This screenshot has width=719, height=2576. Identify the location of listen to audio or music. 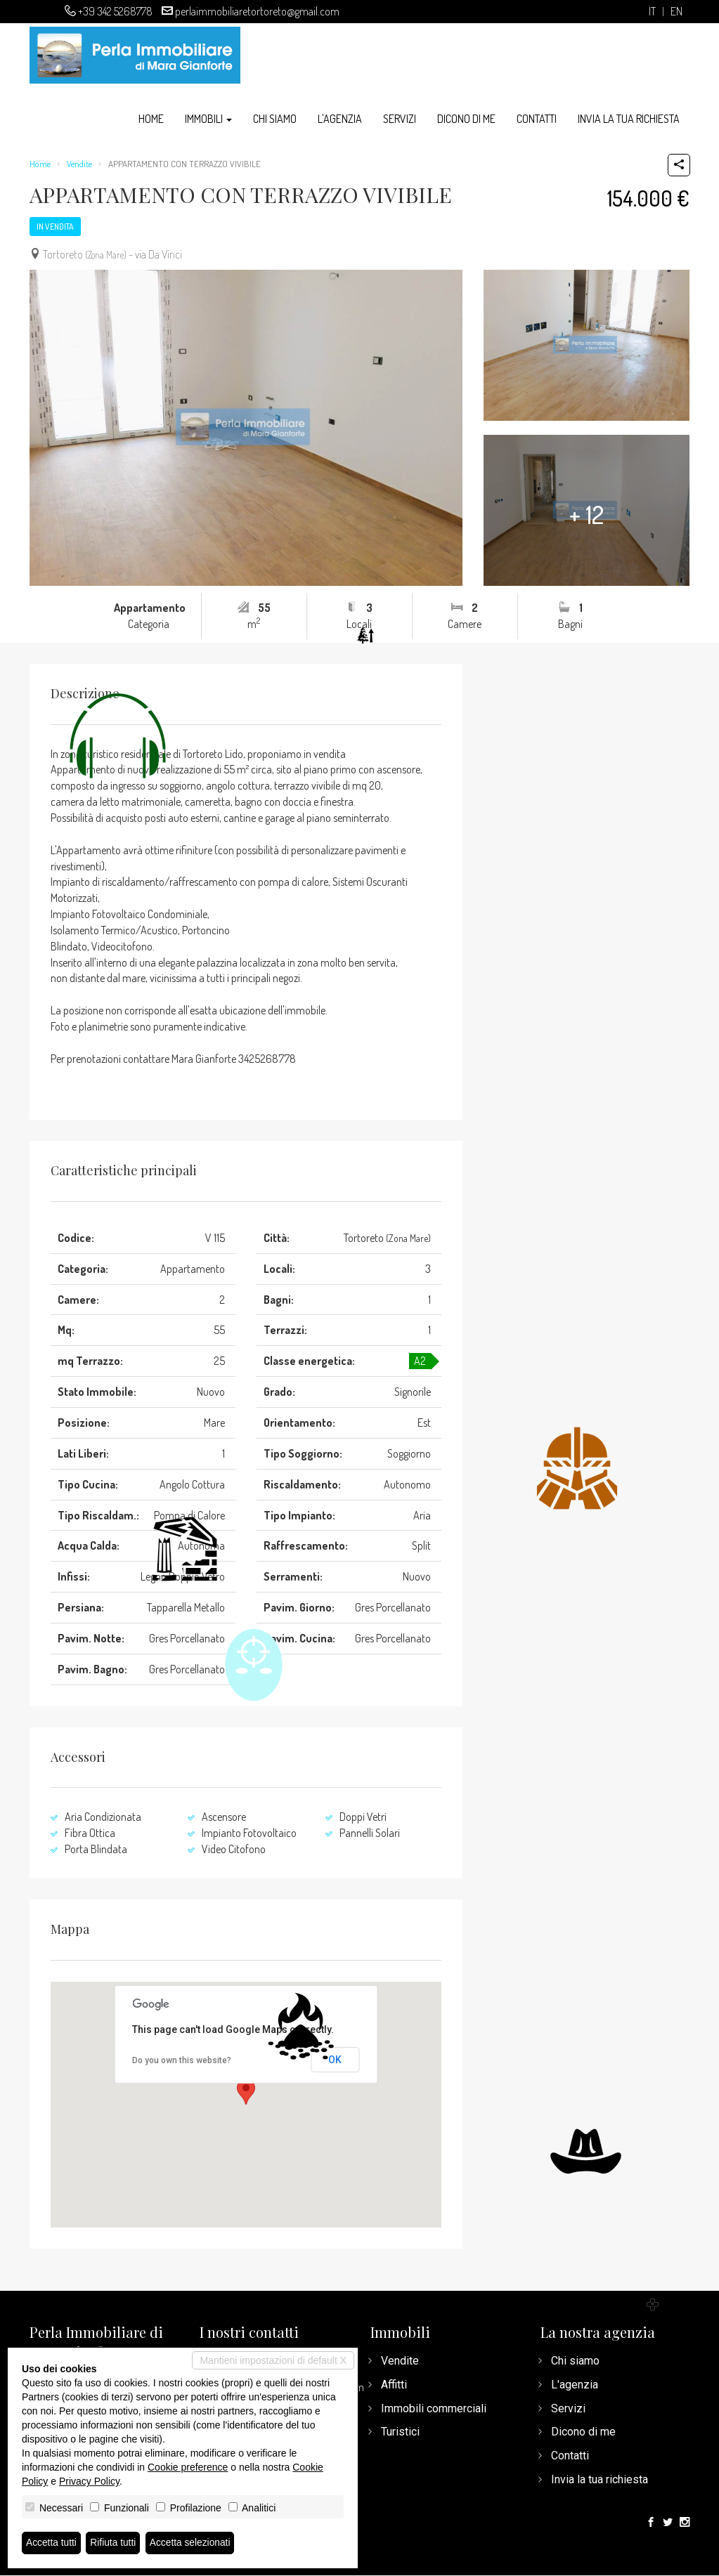
(117, 735).